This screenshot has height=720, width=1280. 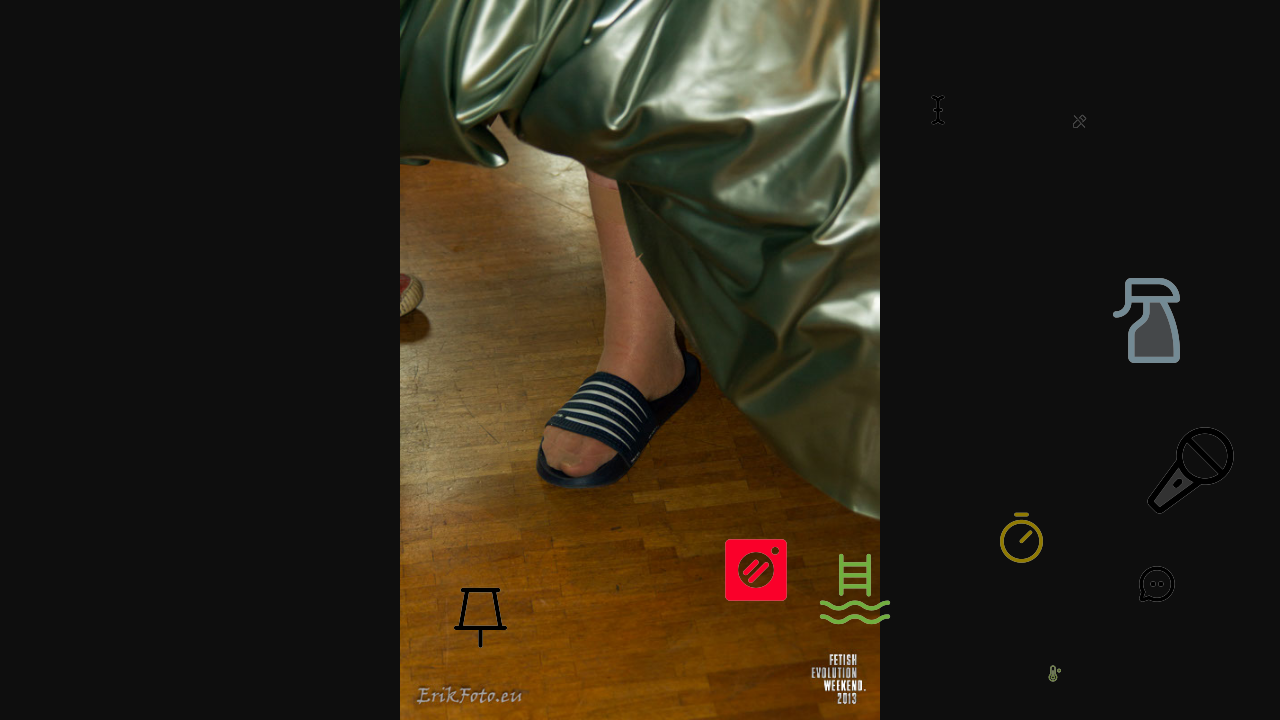 What do you see at coordinates (1157, 584) in the screenshot?
I see `open messaging or chat` at bounding box center [1157, 584].